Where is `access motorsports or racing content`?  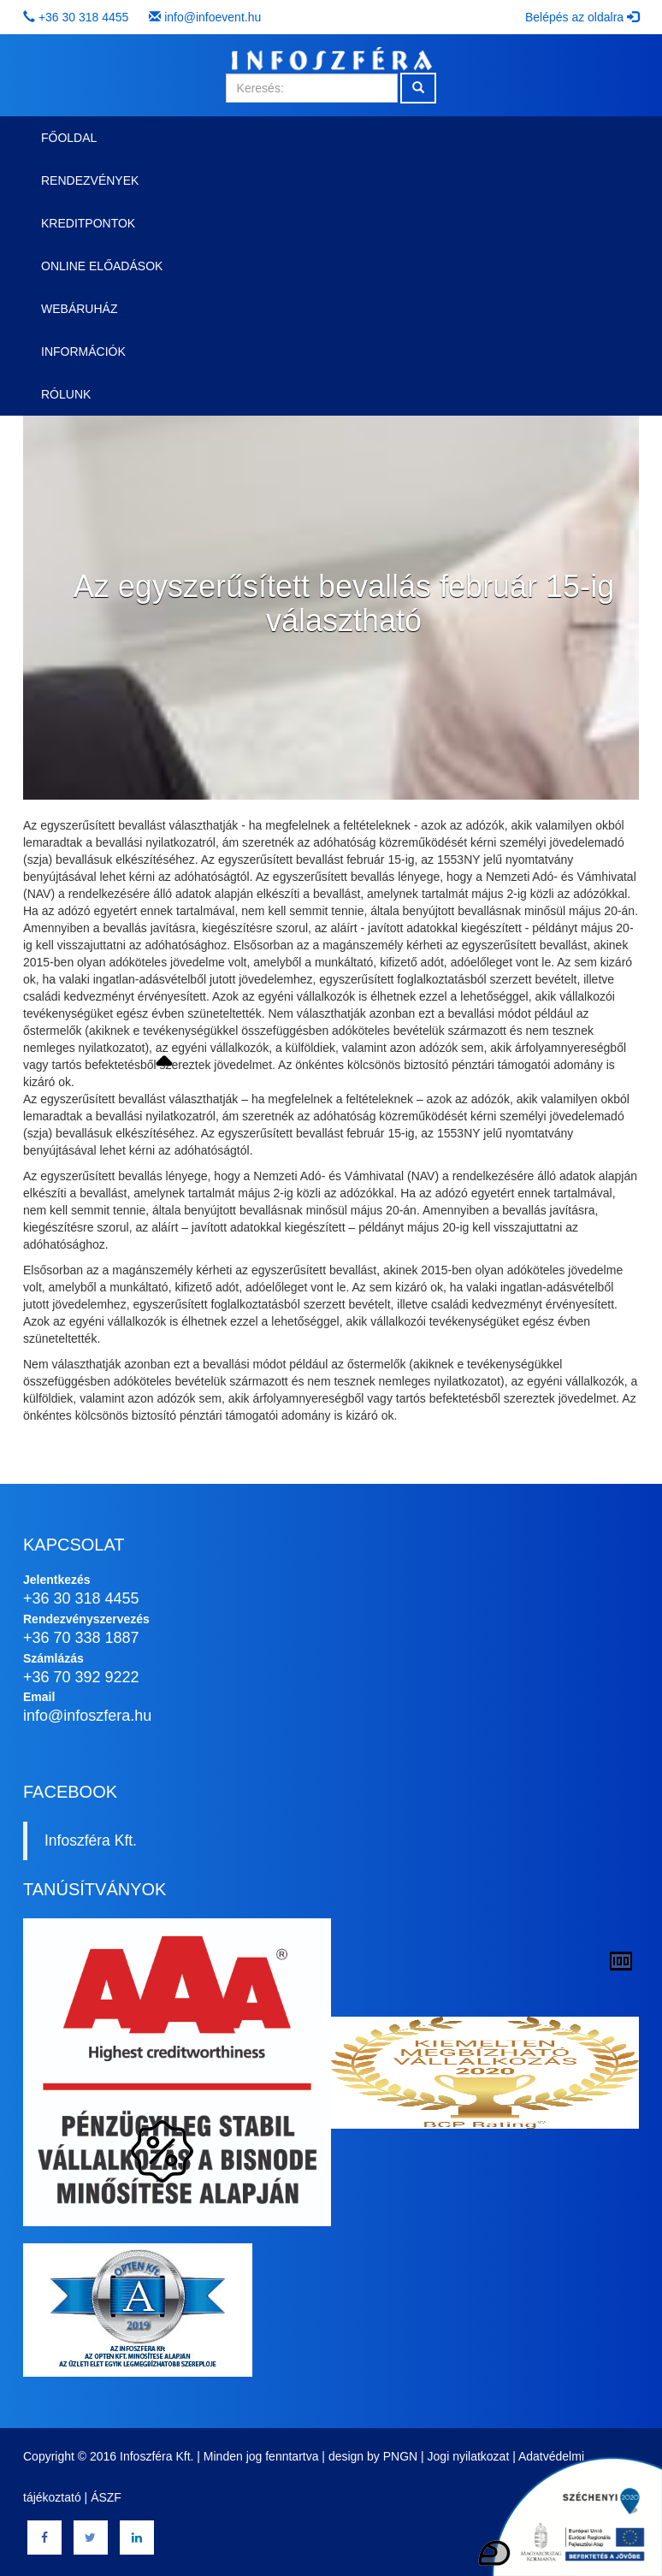
access motorsports or racing content is located at coordinates (494, 2553).